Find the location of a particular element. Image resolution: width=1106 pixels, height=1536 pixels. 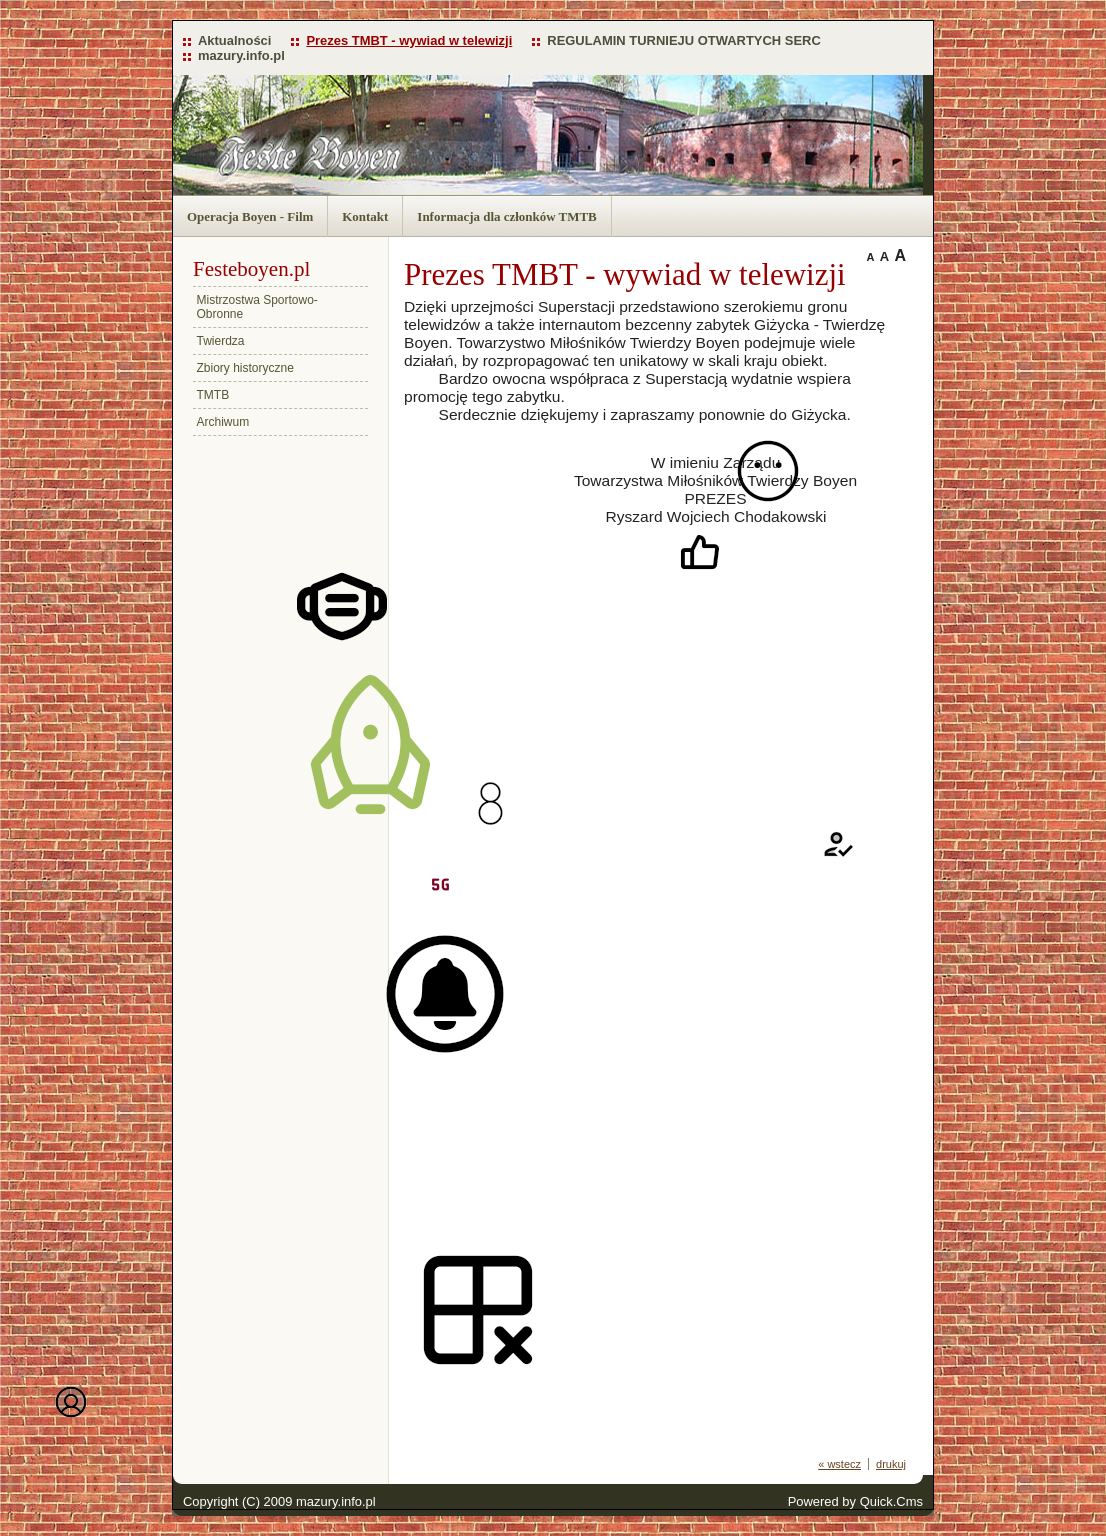

user registration completed successfully is located at coordinates (838, 844).